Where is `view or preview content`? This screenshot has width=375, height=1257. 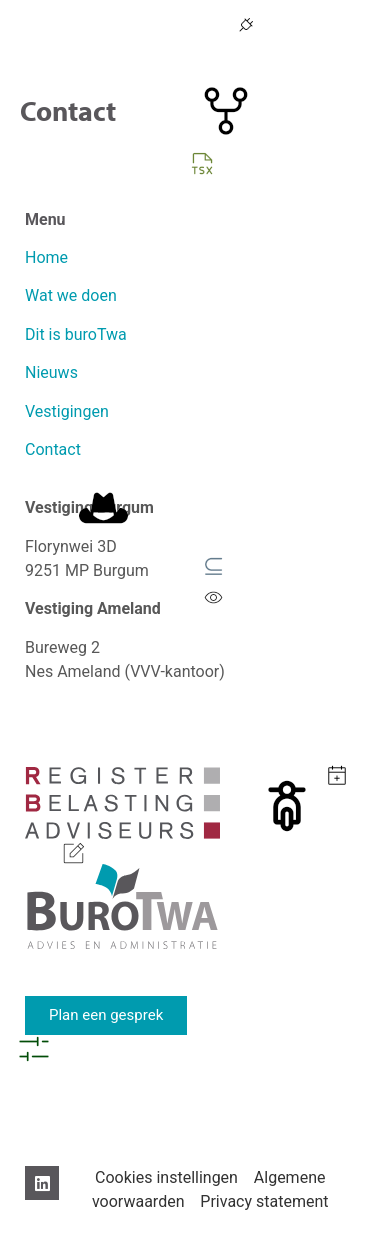 view or preview content is located at coordinates (213, 597).